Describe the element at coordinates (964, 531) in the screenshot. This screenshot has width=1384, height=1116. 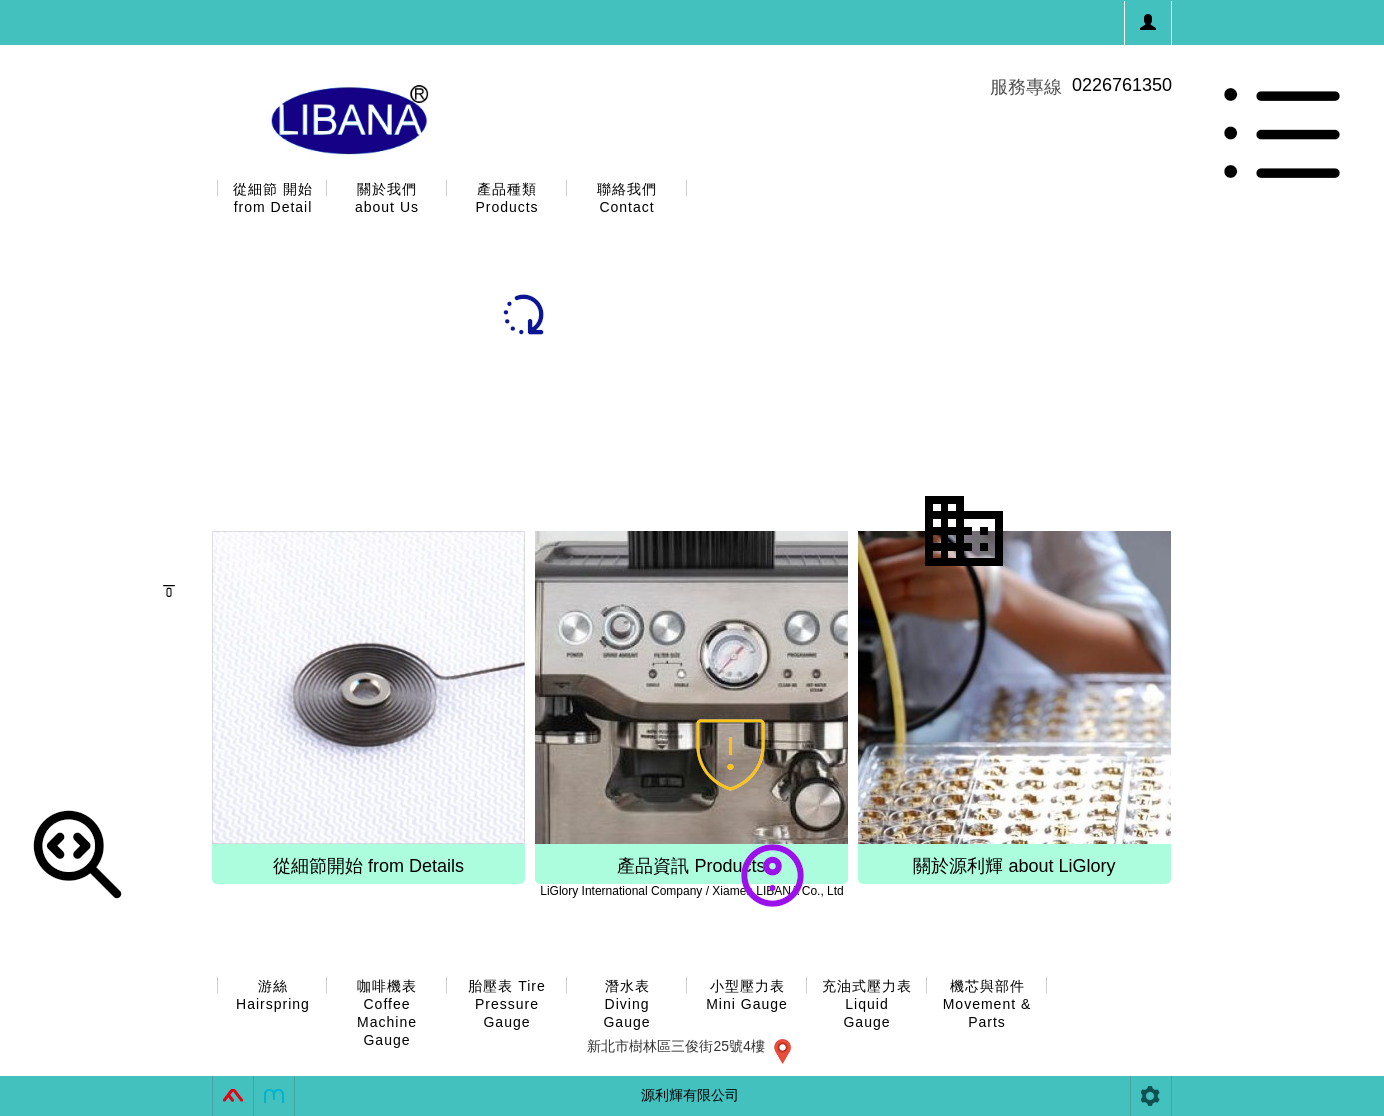
I see `view company or organization profile` at that location.